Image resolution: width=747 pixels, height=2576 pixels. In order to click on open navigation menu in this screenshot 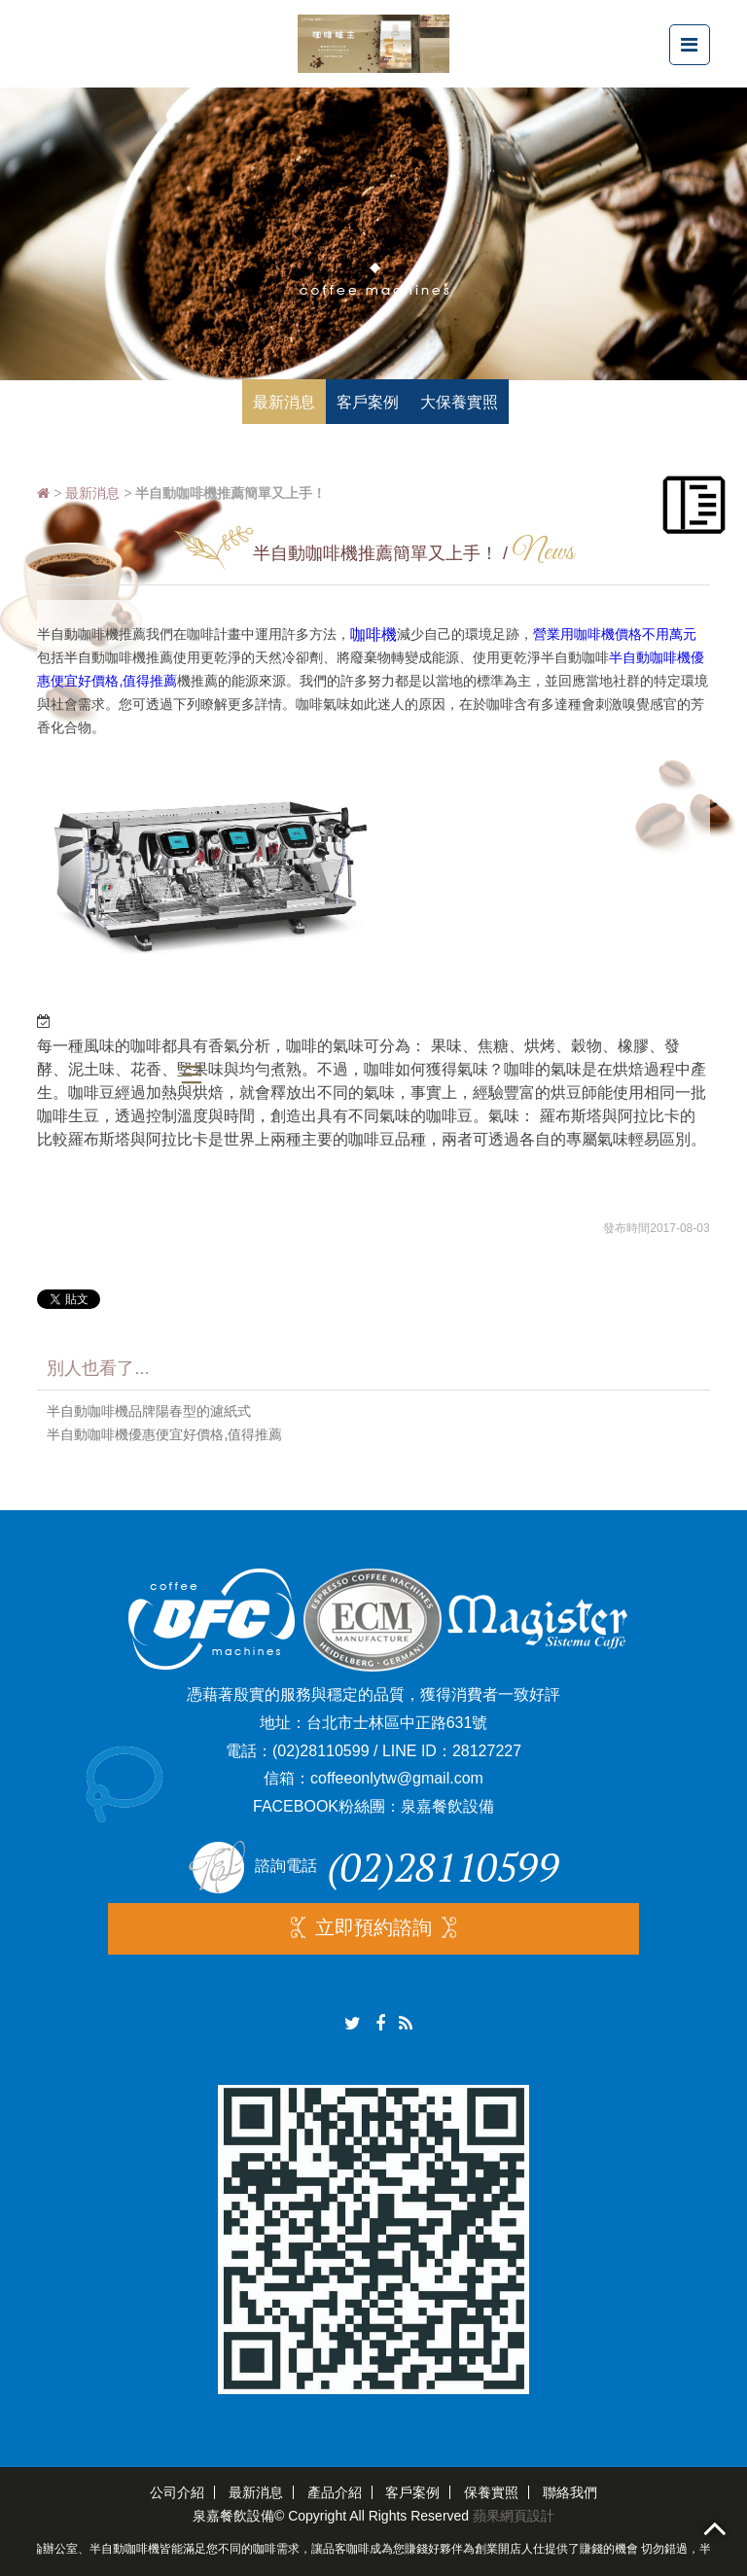, I will do `click(192, 1075)`.